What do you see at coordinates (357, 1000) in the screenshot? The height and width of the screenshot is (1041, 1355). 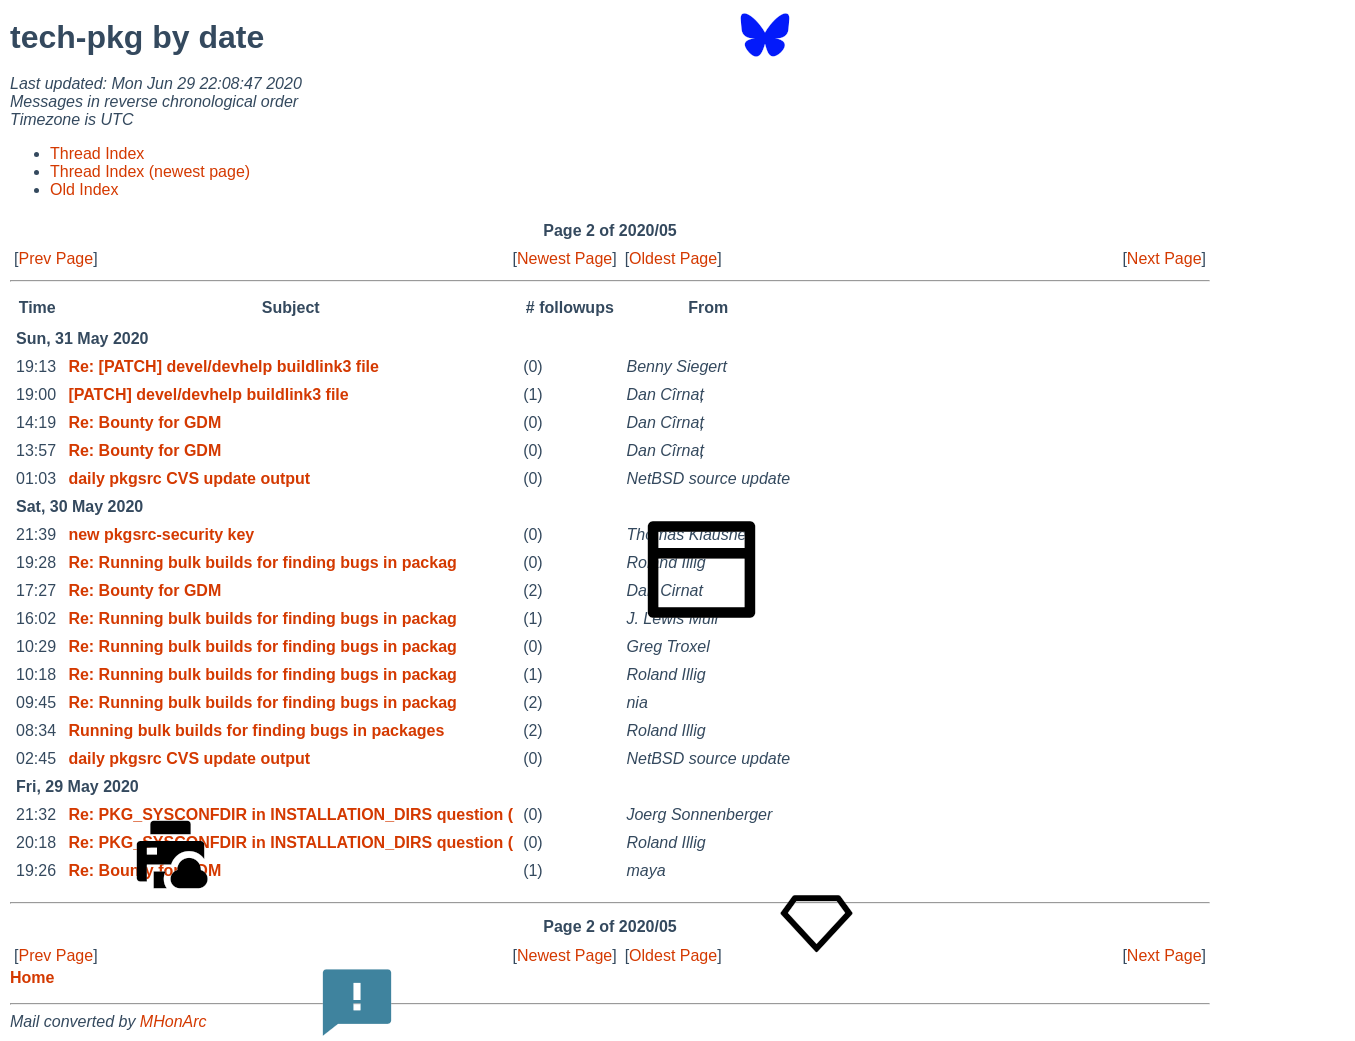 I see `submit feedback or report an issue` at bounding box center [357, 1000].